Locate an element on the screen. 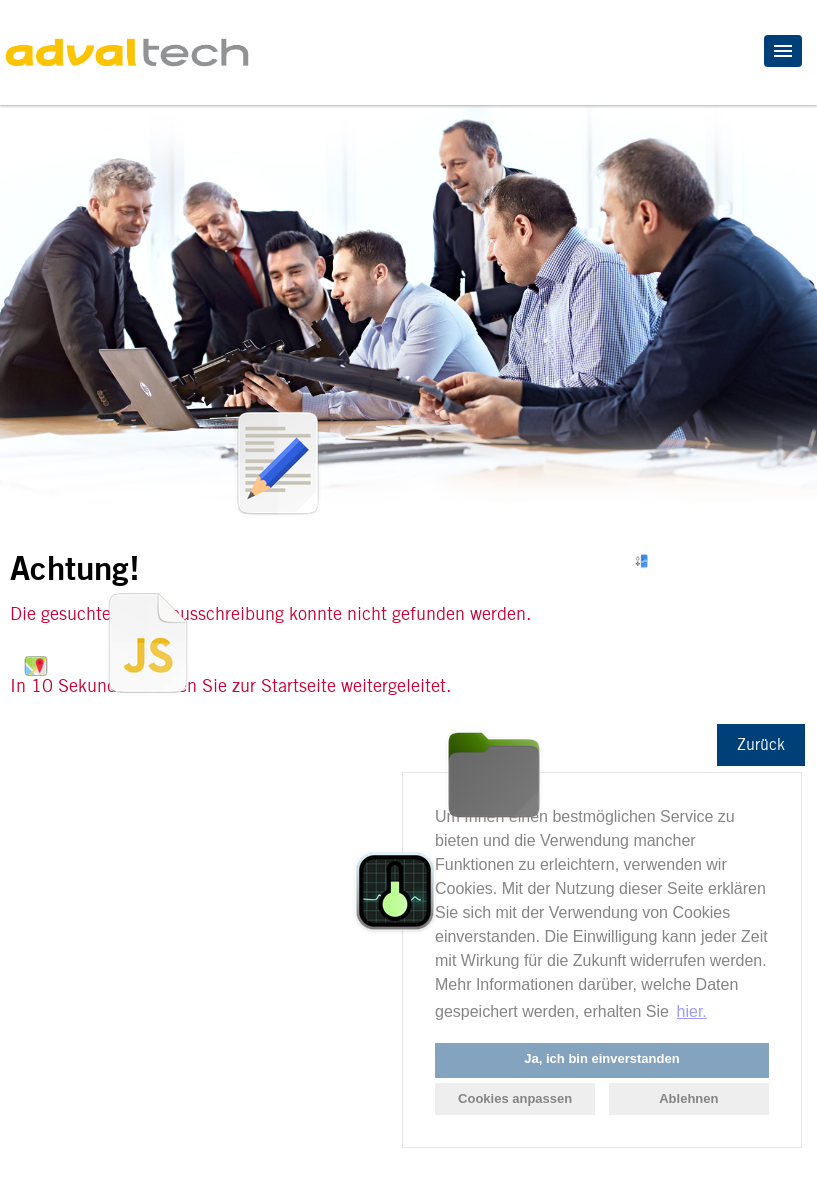 The width and height of the screenshot is (817, 1193). open thermal monitor app is located at coordinates (395, 891).